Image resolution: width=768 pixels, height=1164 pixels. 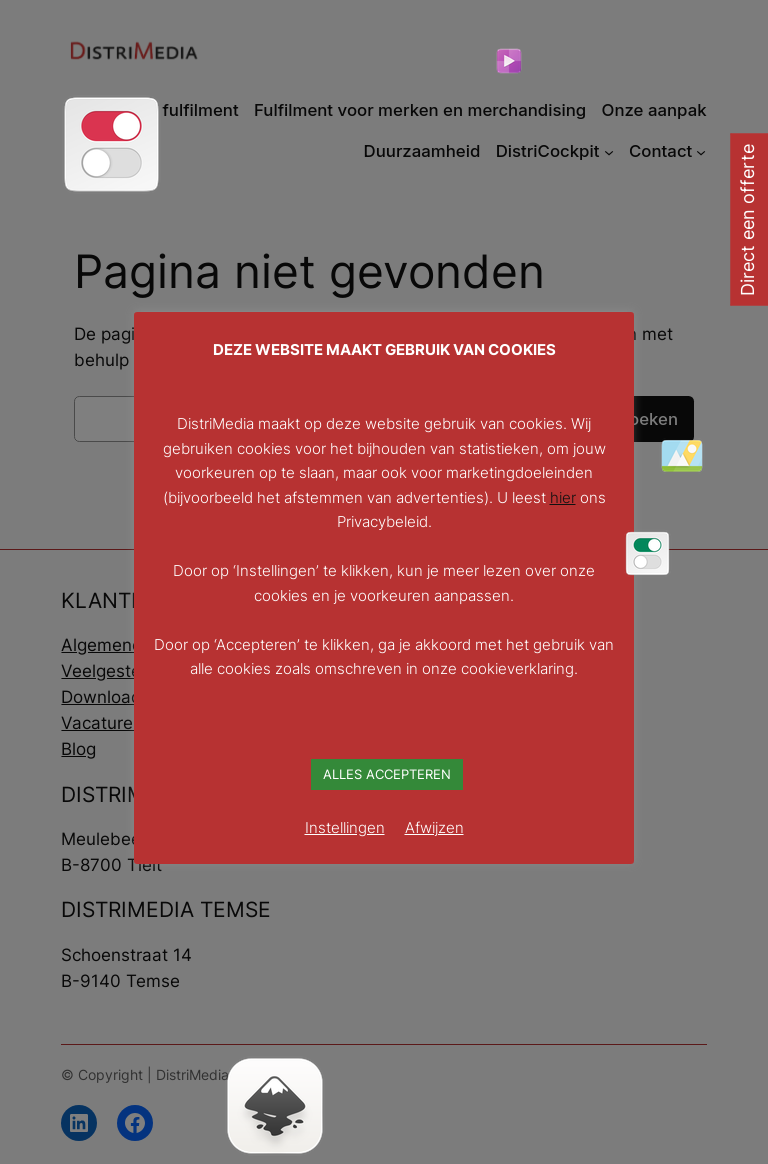 What do you see at coordinates (275, 1106) in the screenshot?
I see `open inkscape vector graphics editor` at bounding box center [275, 1106].